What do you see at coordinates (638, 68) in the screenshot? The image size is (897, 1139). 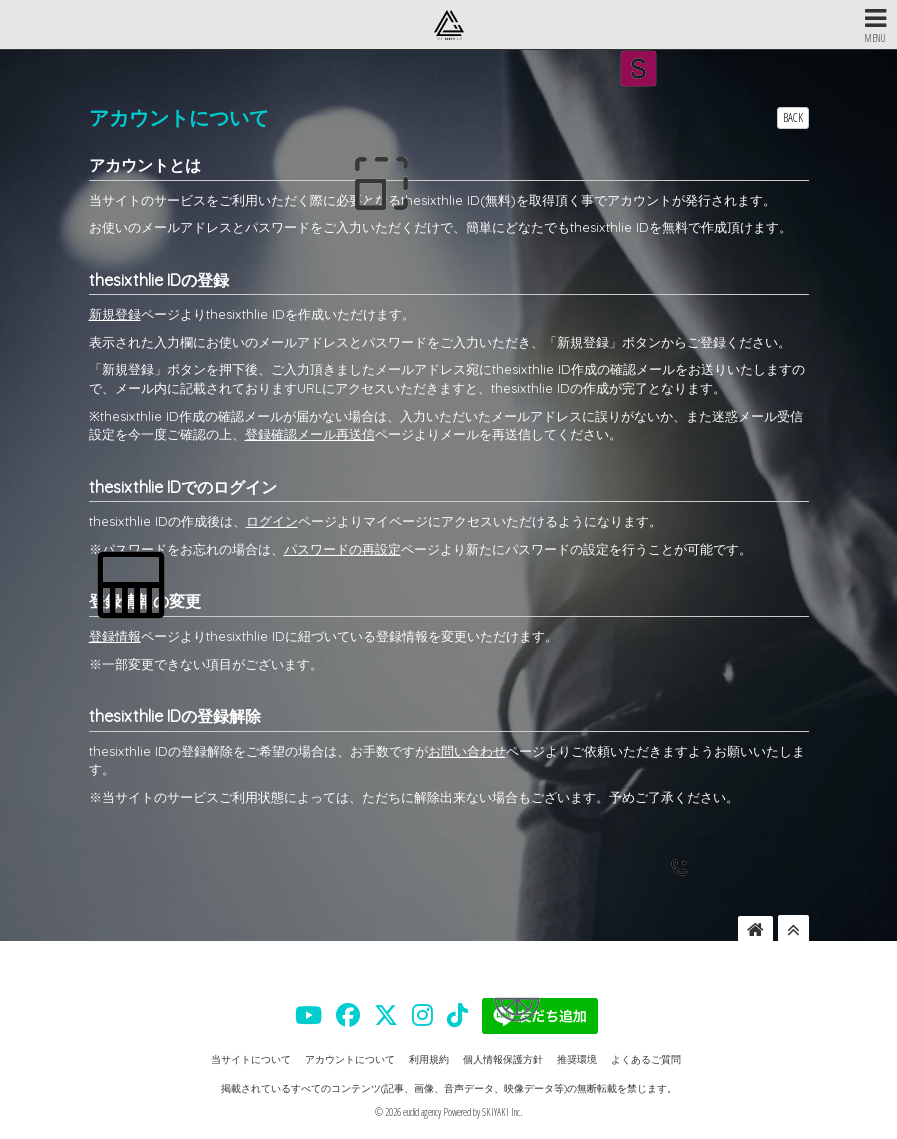 I see `stripe payment integration` at bounding box center [638, 68].